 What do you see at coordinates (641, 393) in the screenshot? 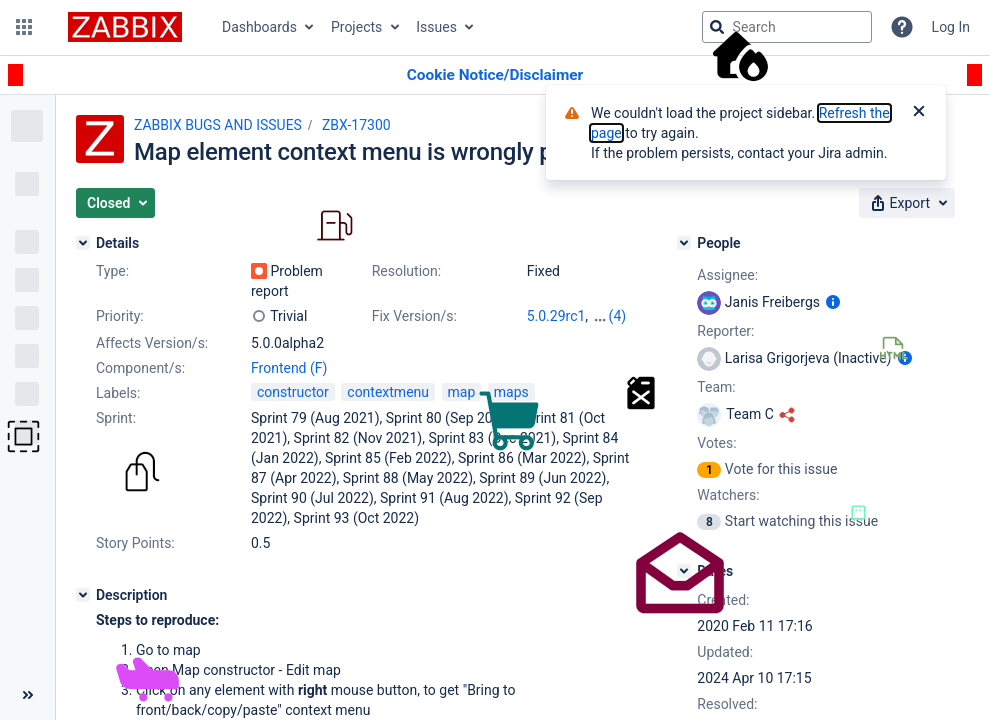
I see `indicates fuel or gas station nearby` at bounding box center [641, 393].